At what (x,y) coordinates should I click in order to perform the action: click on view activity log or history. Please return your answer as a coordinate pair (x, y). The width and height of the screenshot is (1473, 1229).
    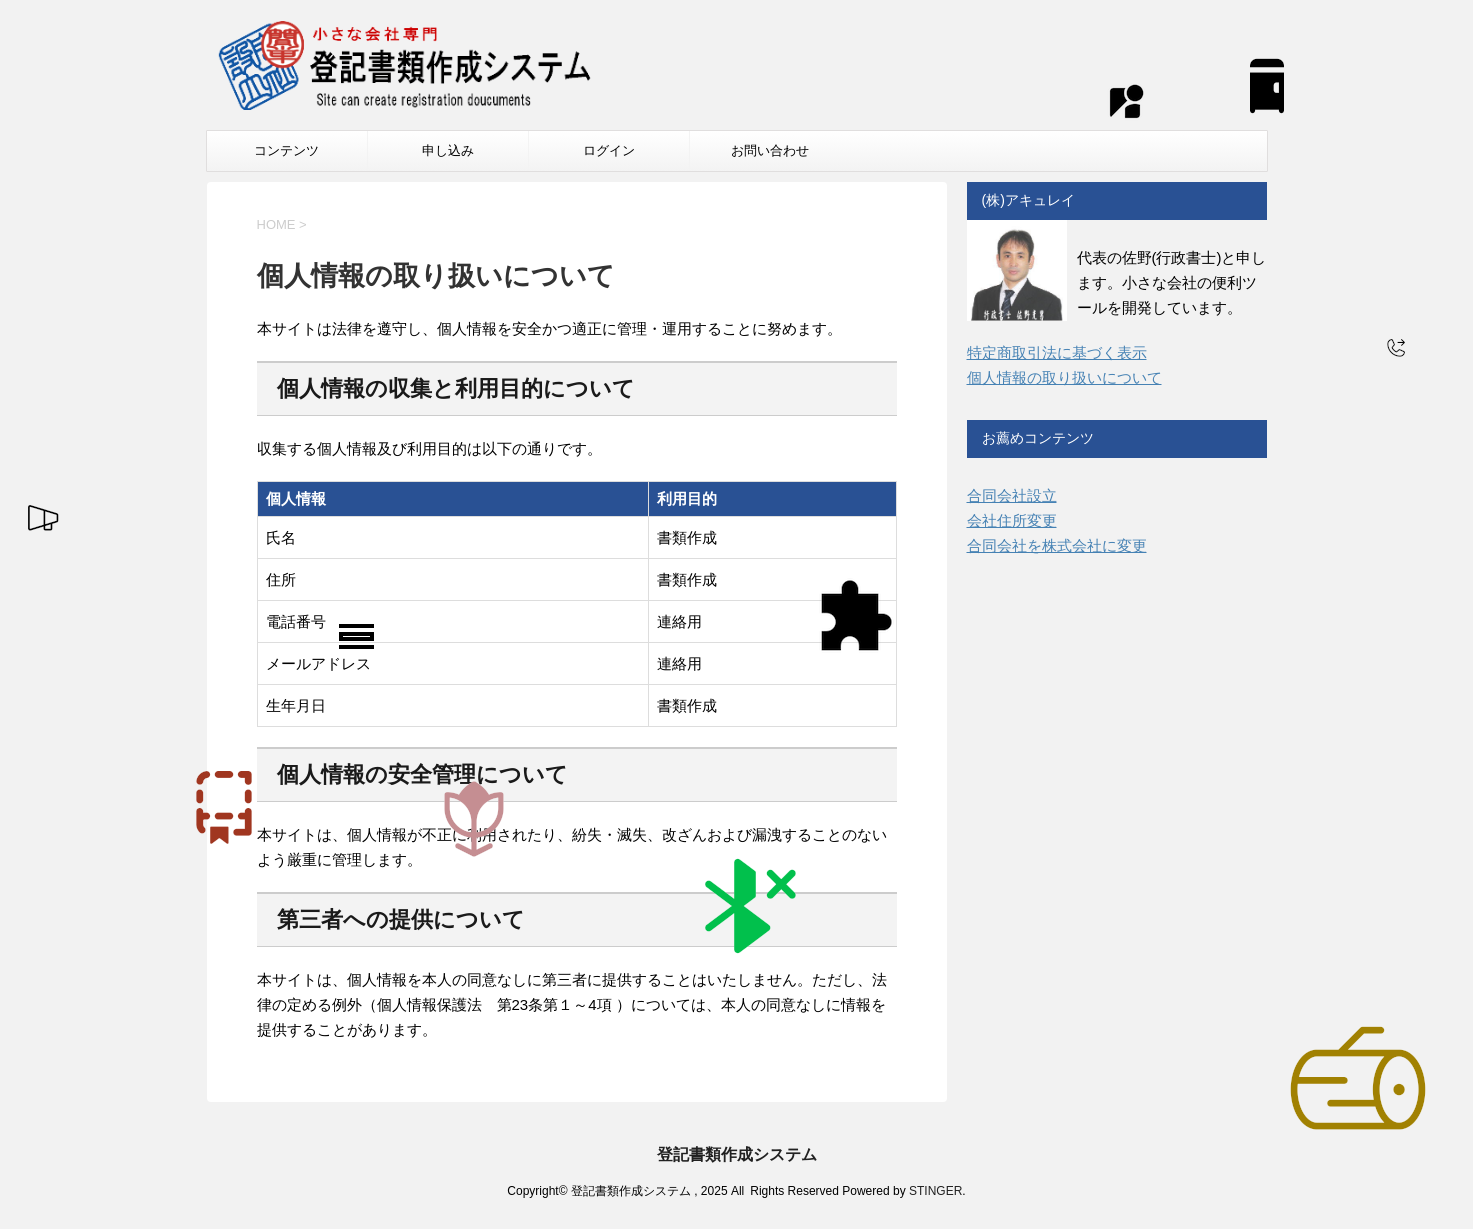
    Looking at the image, I should click on (1358, 1085).